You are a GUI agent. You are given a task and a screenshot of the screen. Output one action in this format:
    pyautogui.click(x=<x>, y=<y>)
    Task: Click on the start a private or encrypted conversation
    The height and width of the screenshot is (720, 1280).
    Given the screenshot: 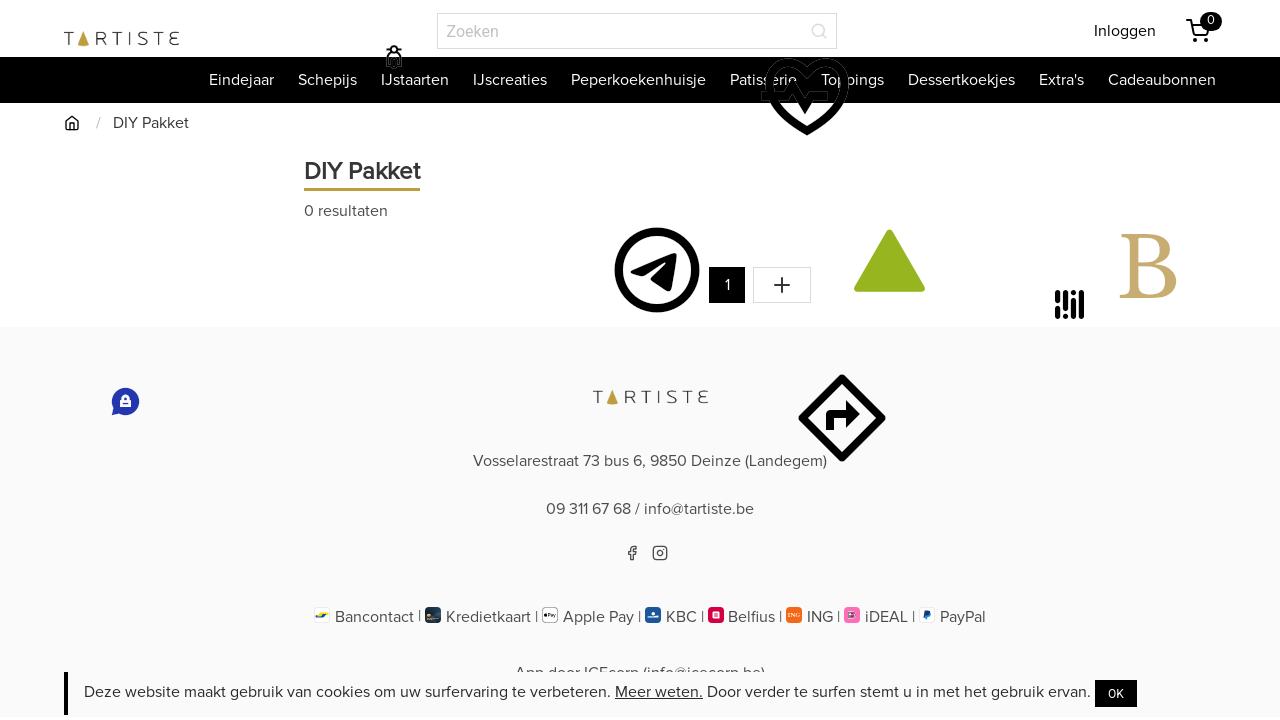 What is the action you would take?
    pyautogui.click(x=125, y=401)
    